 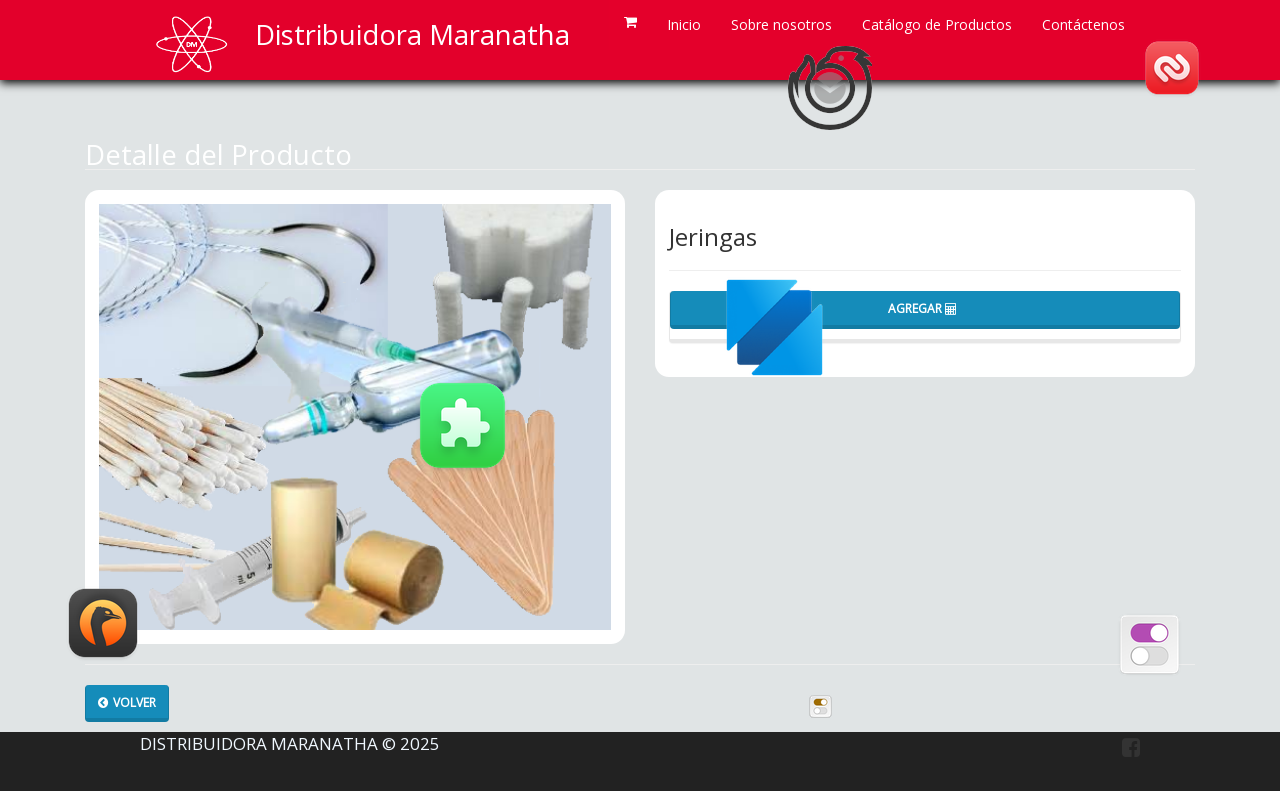 What do you see at coordinates (1149, 644) in the screenshot?
I see `open system tweaks or customization settings` at bounding box center [1149, 644].